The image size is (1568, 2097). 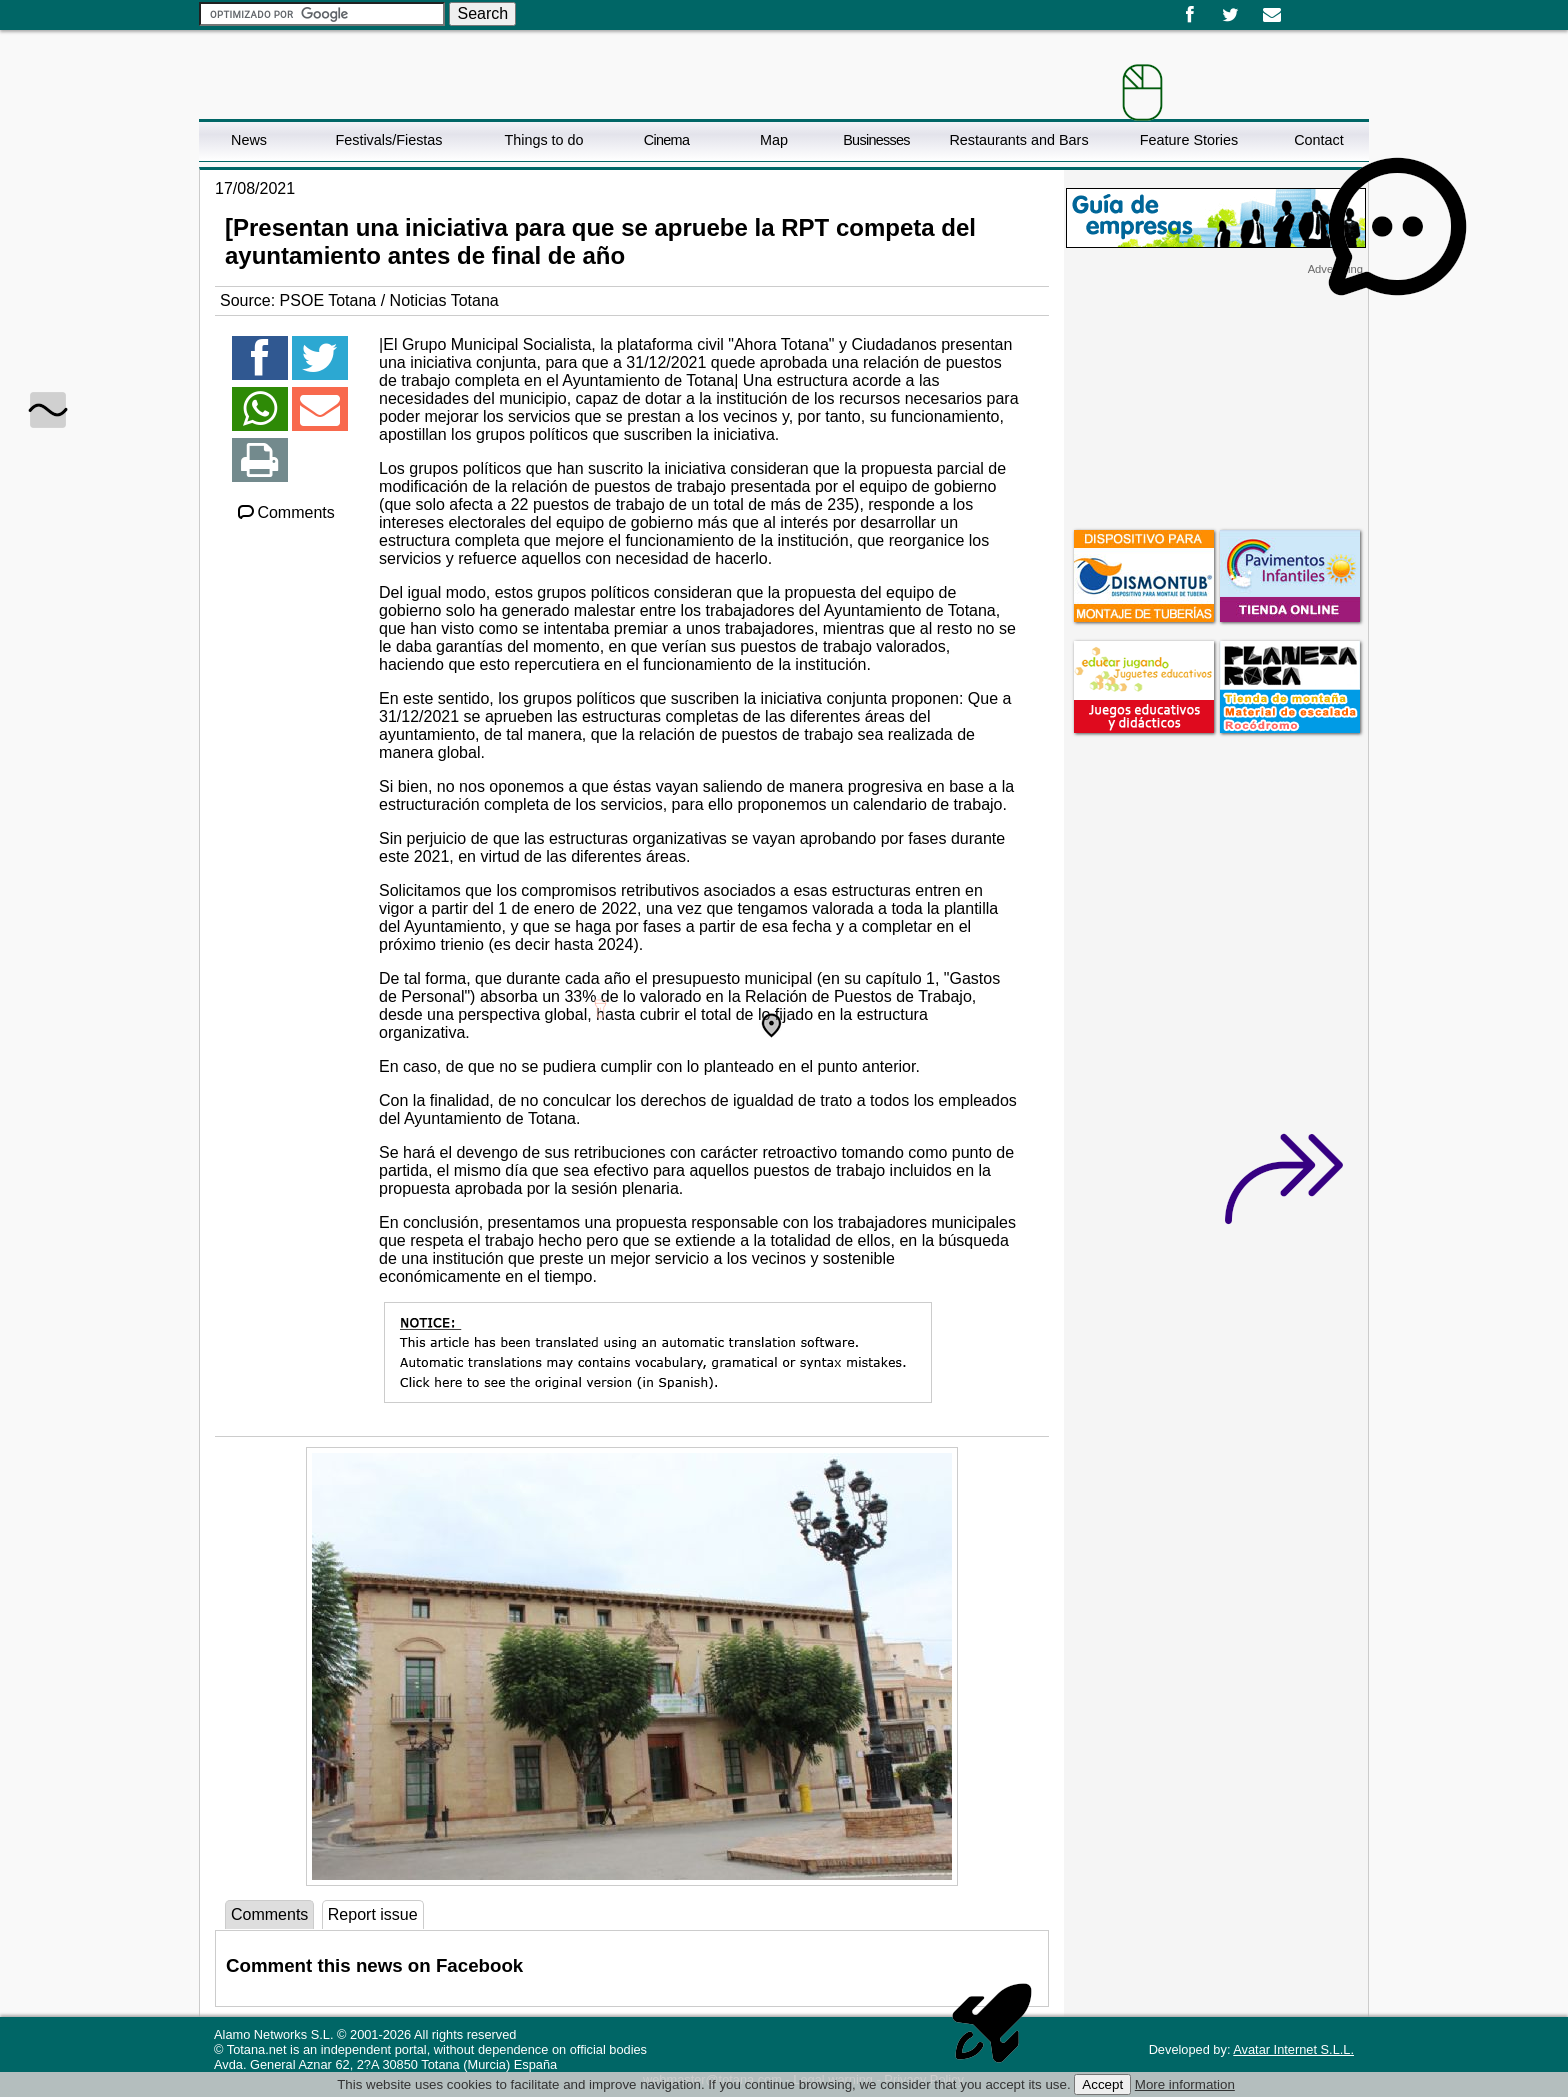 What do you see at coordinates (993, 2021) in the screenshot?
I see `launch or deploy a project` at bounding box center [993, 2021].